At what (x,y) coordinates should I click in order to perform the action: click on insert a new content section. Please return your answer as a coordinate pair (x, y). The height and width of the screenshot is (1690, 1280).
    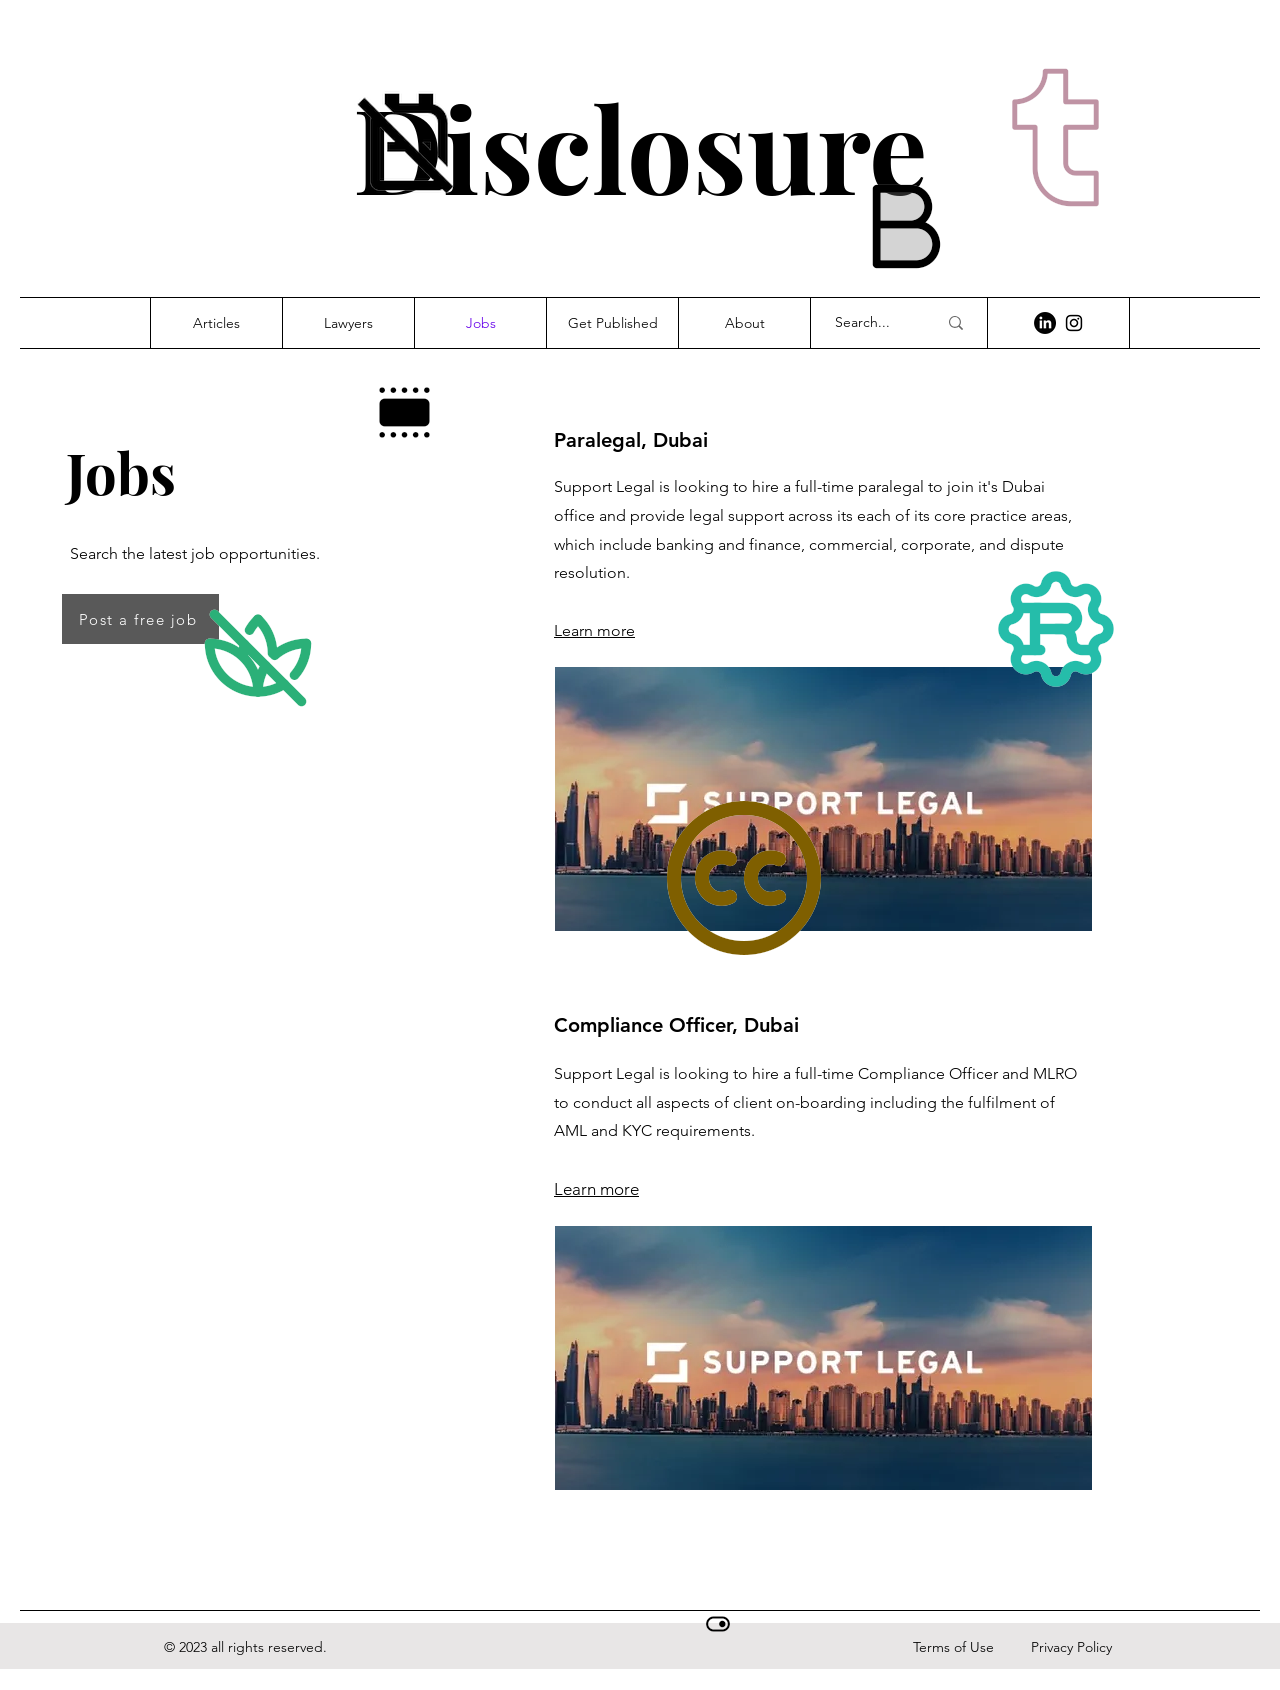
    Looking at the image, I should click on (404, 412).